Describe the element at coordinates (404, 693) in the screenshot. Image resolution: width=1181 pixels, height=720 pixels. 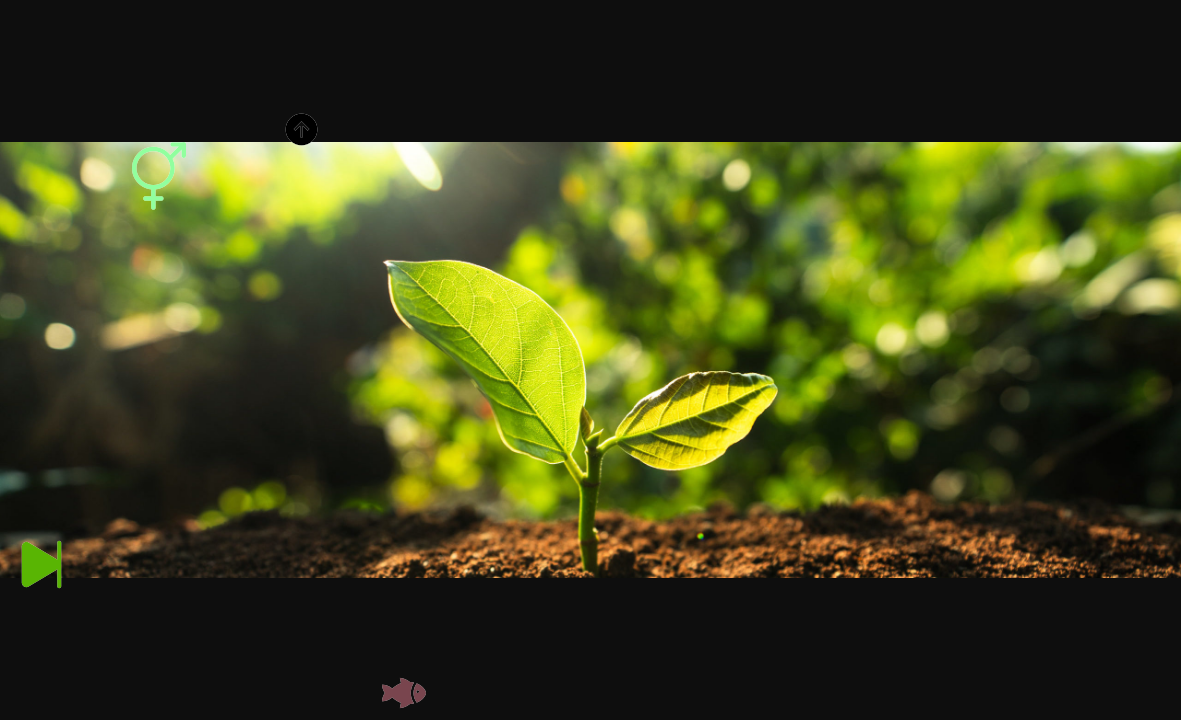
I see `access fishing or aquarium features` at that location.